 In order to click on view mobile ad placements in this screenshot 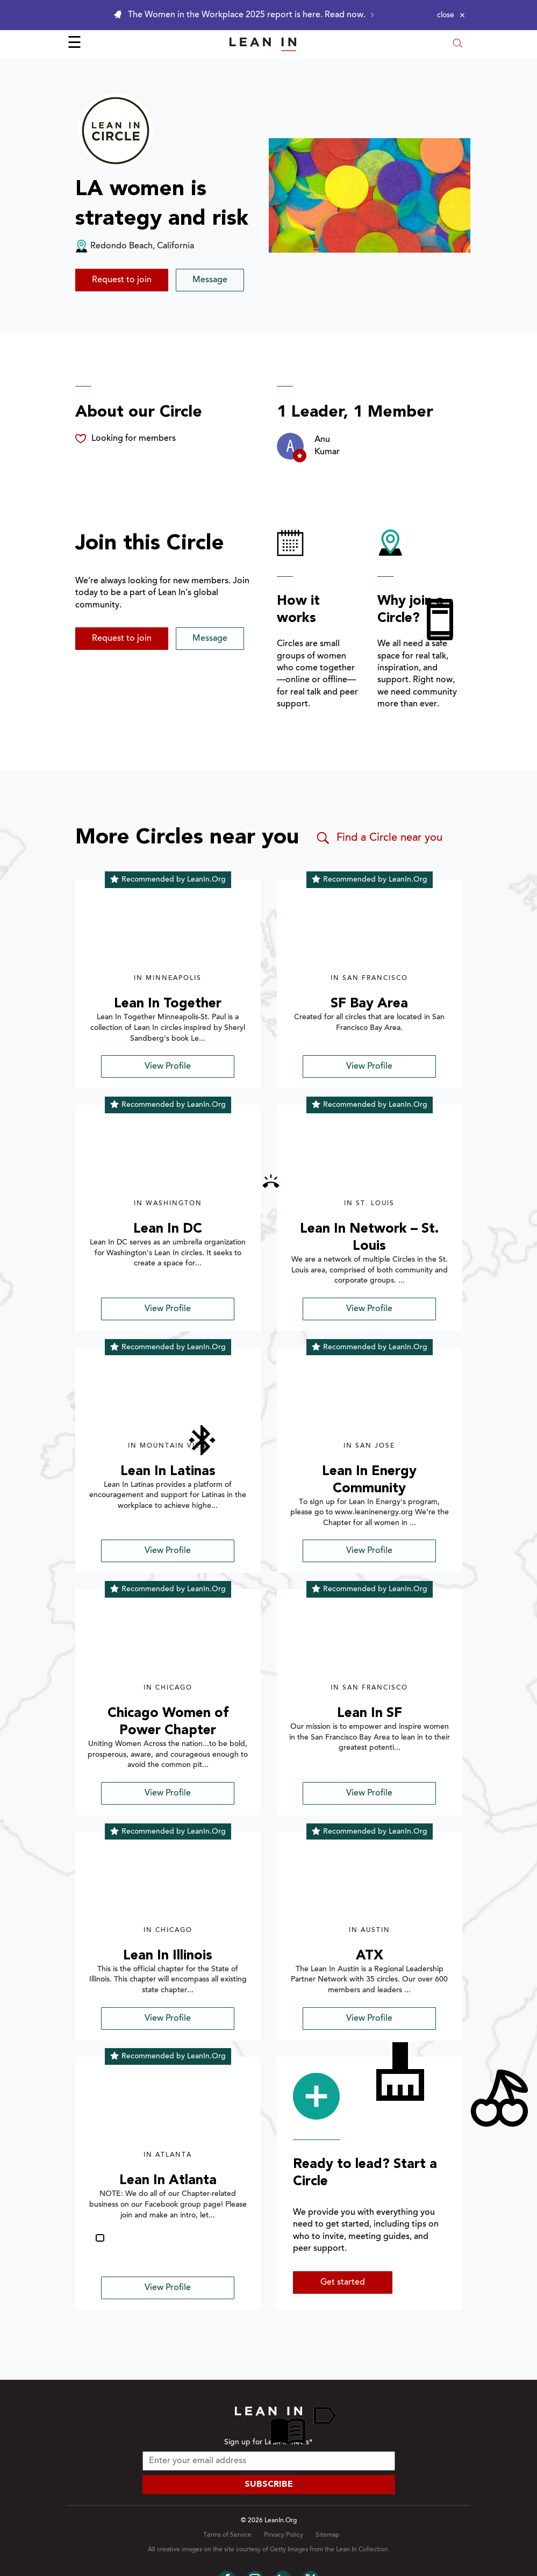, I will do `click(440, 619)`.